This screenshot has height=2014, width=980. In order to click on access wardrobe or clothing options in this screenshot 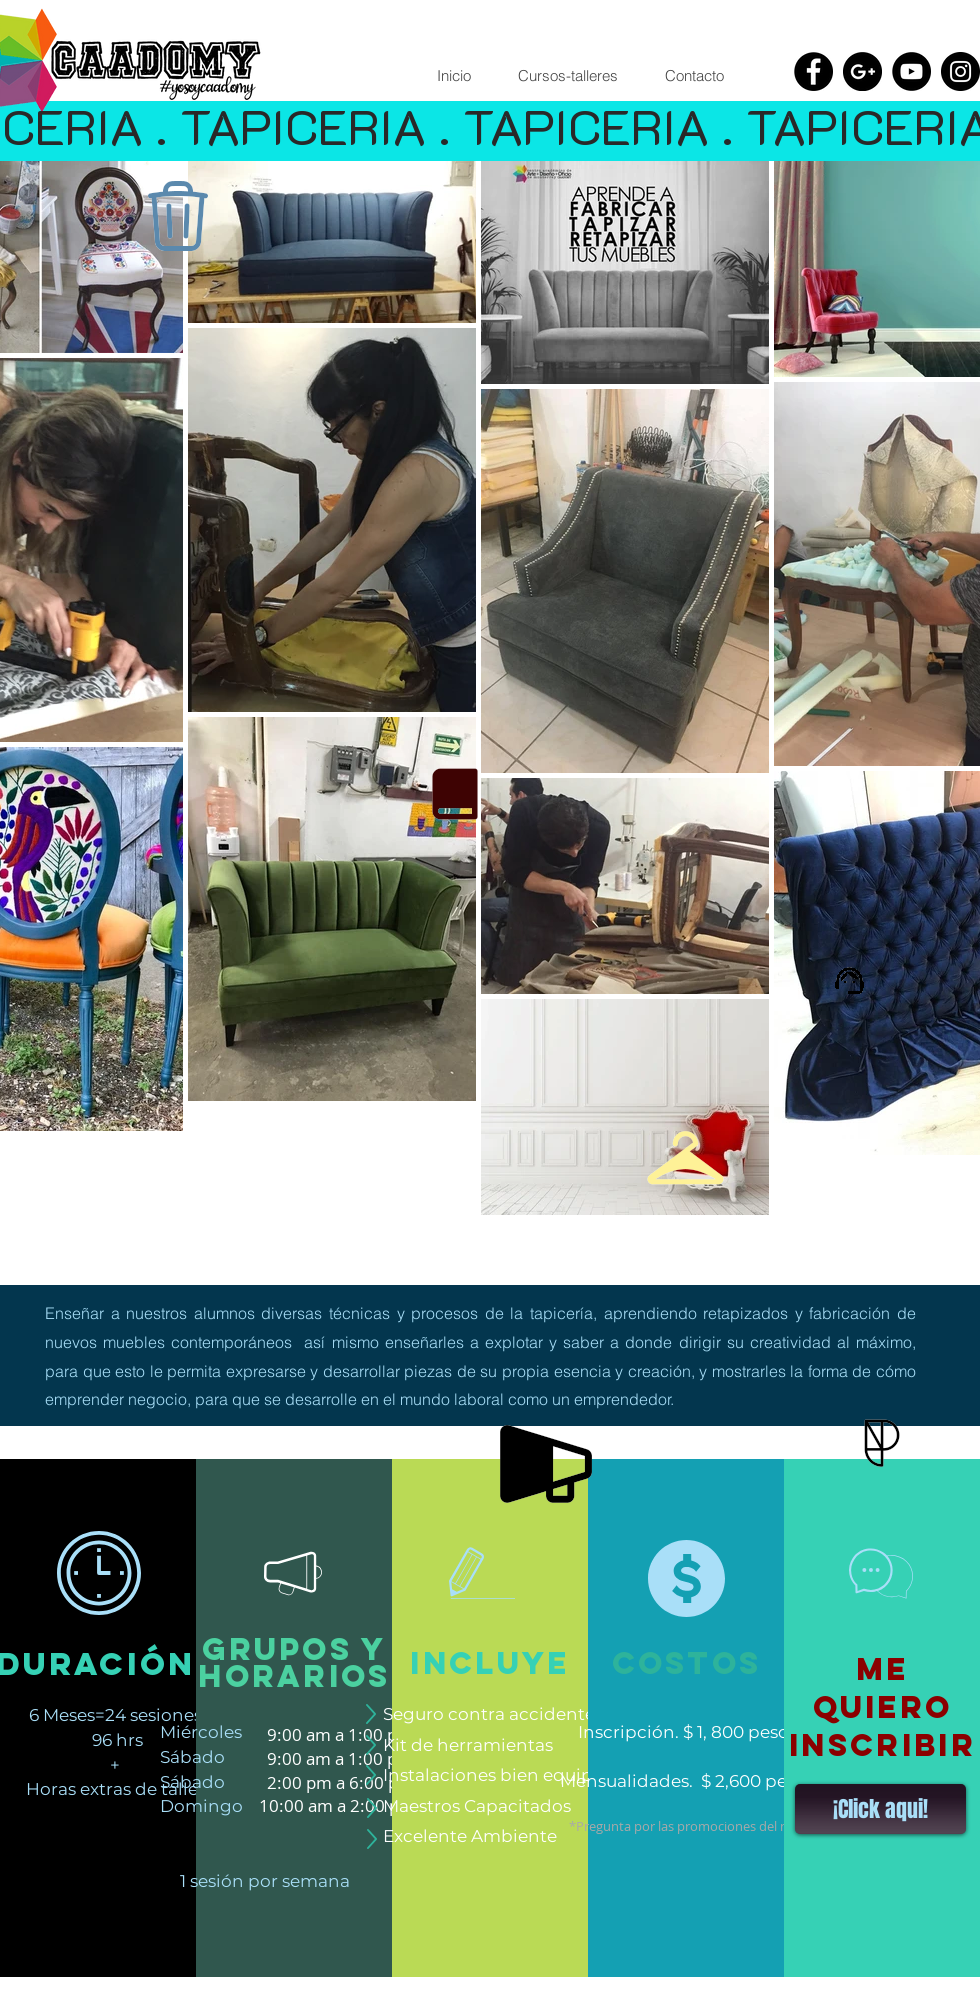, I will do `click(685, 1161)`.